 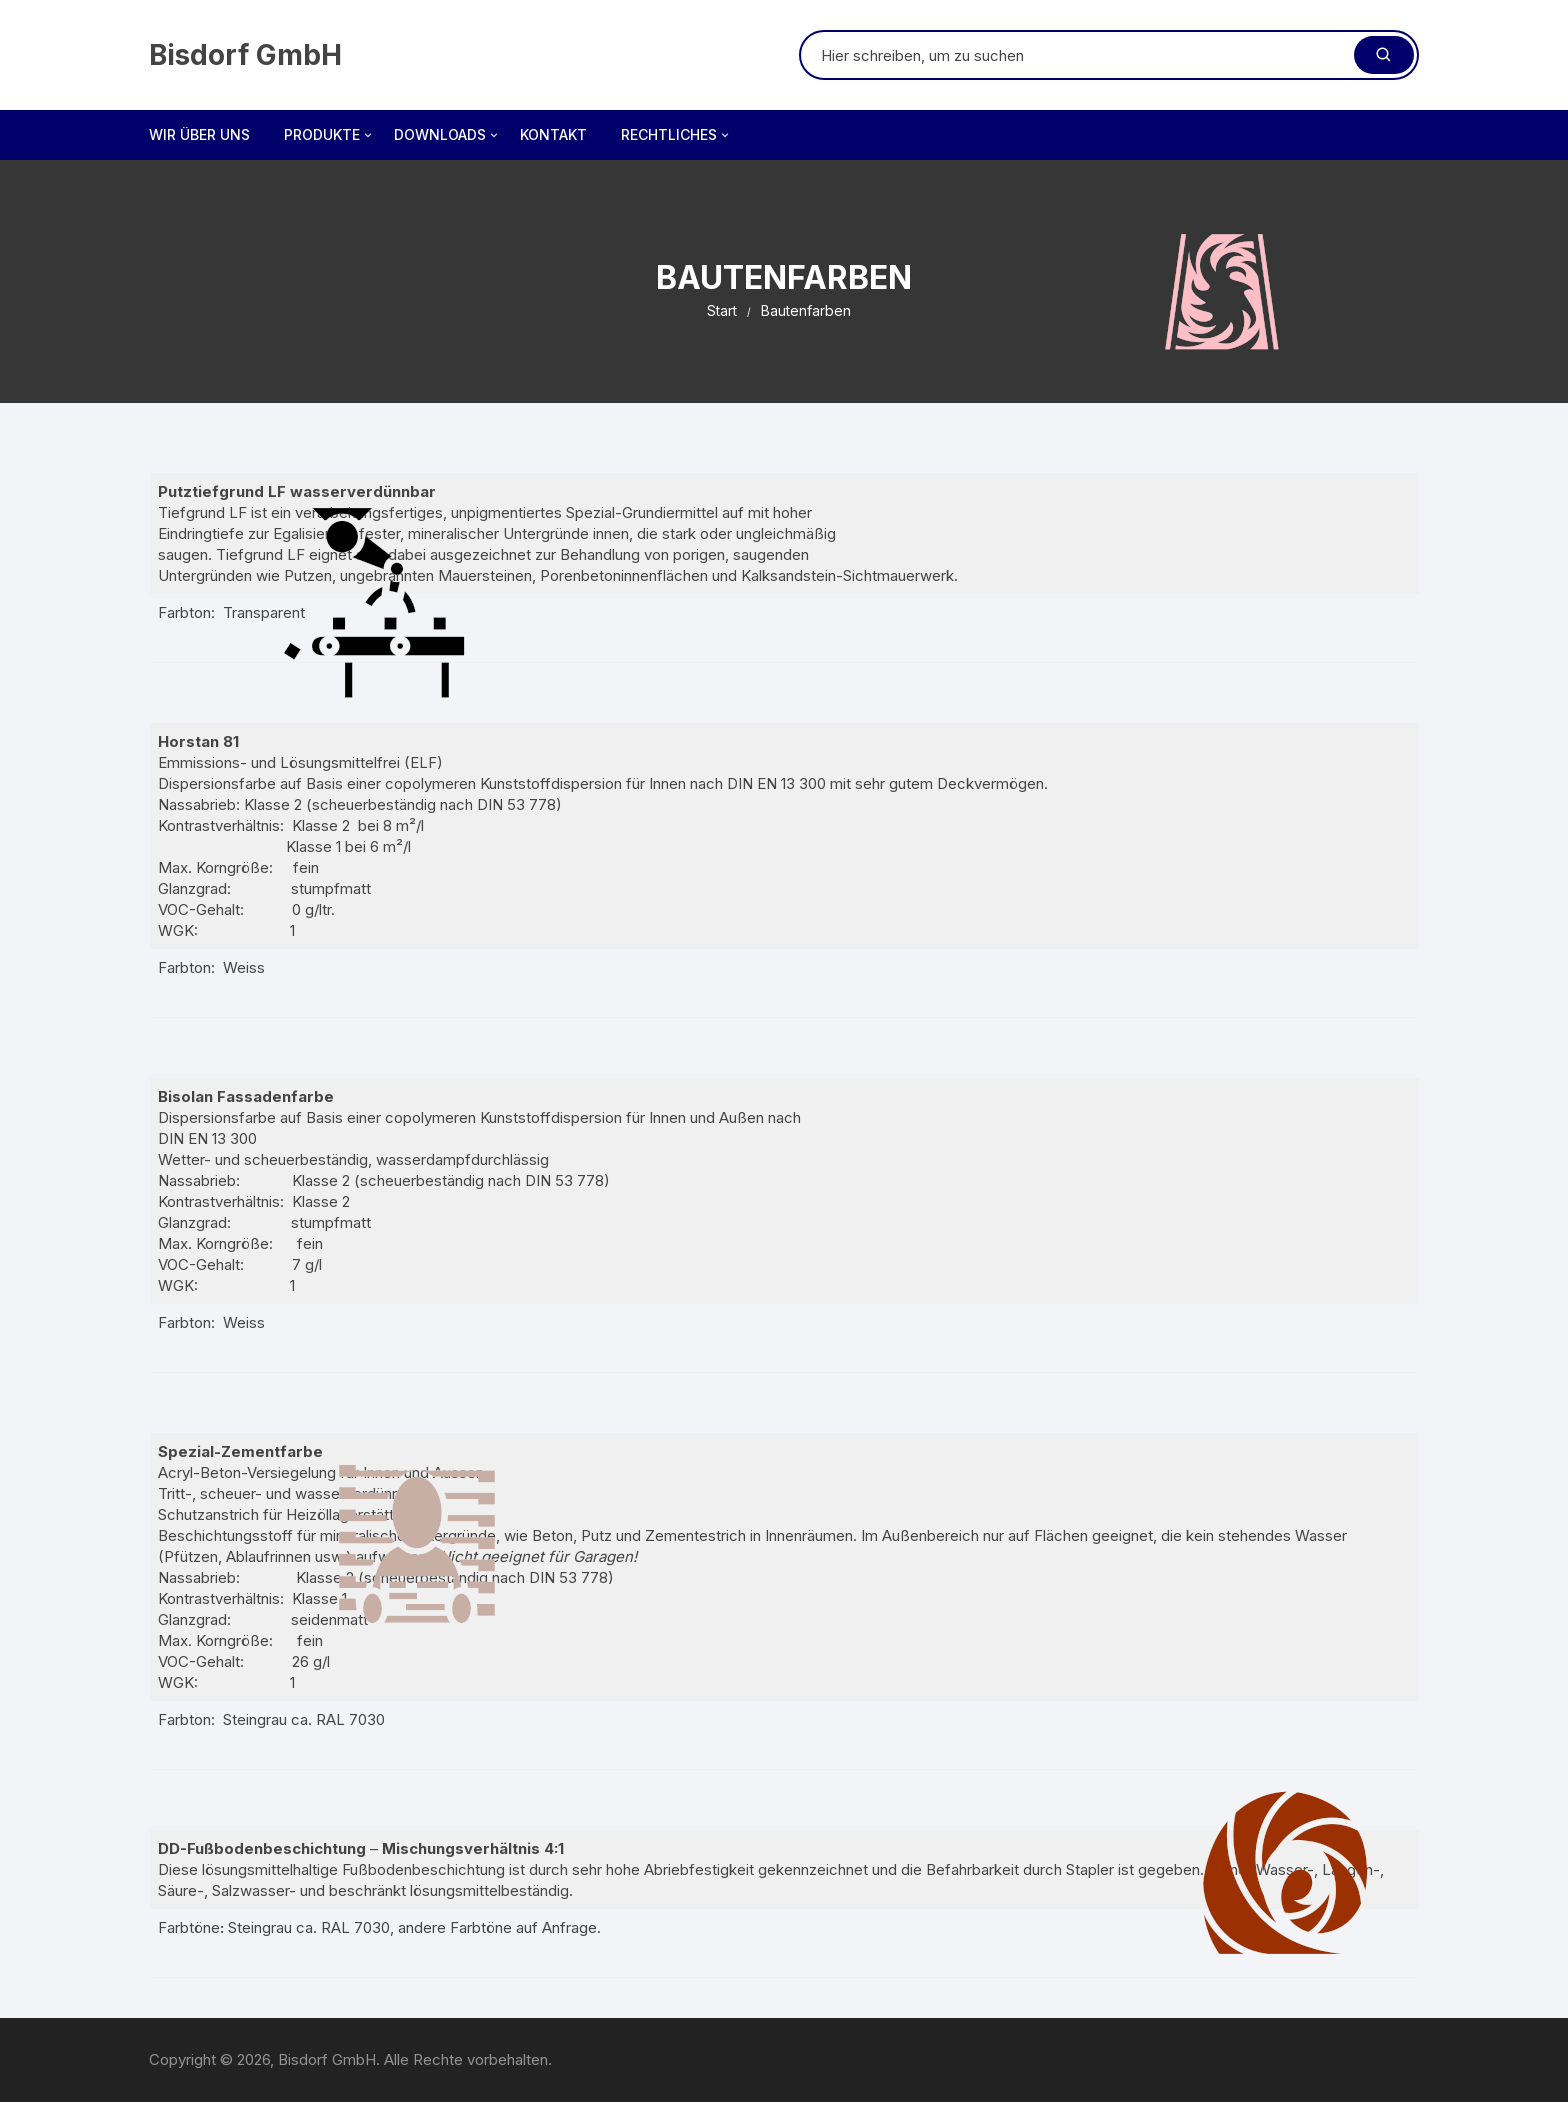 I want to click on access automation or manufacturing settings, so click(x=368, y=601).